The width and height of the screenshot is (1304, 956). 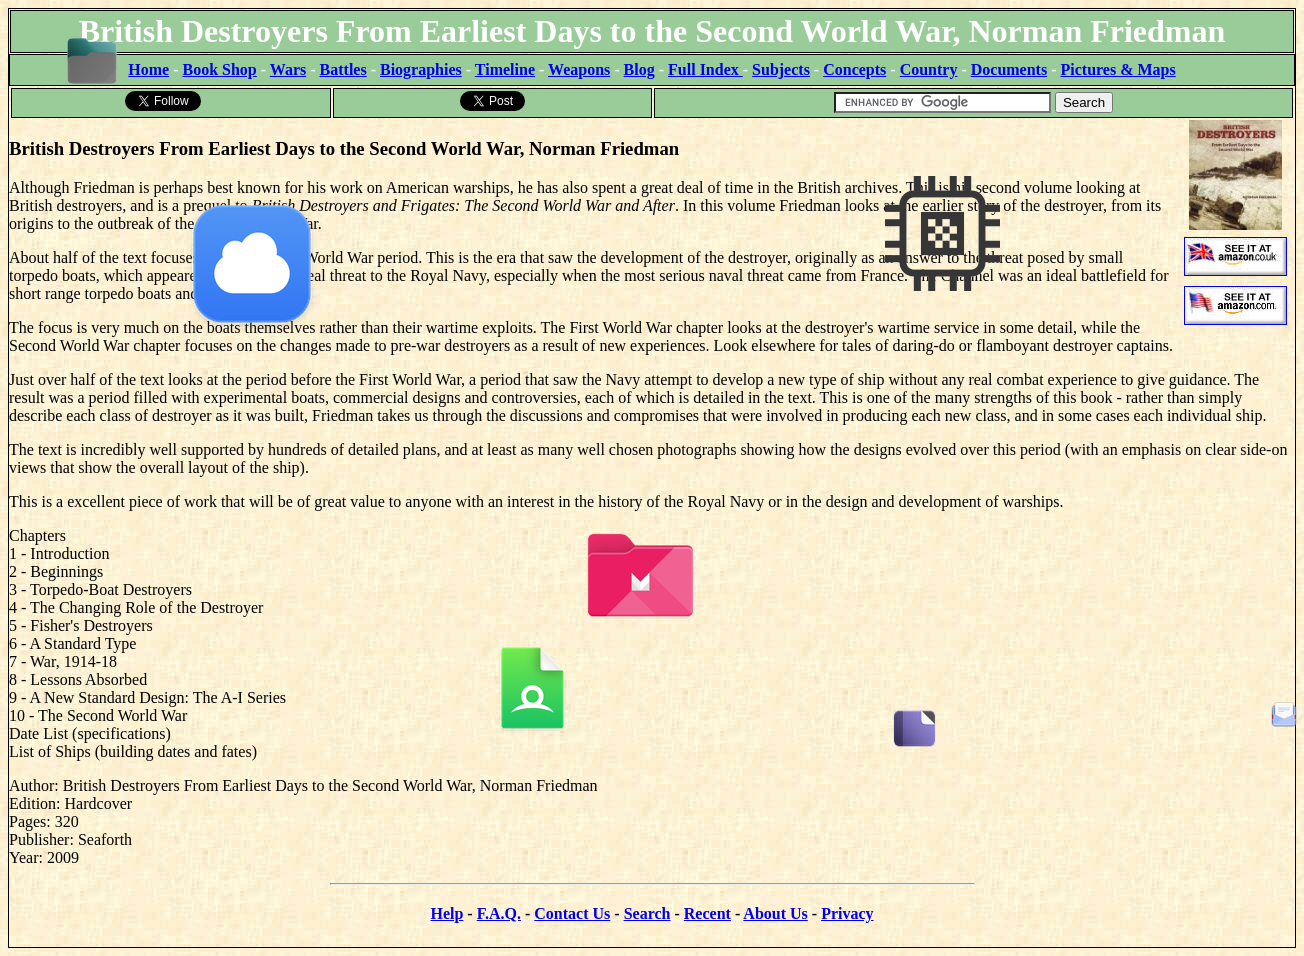 What do you see at coordinates (252, 264) in the screenshot?
I see `access cloud storage or services` at bounding box center [252, 264].